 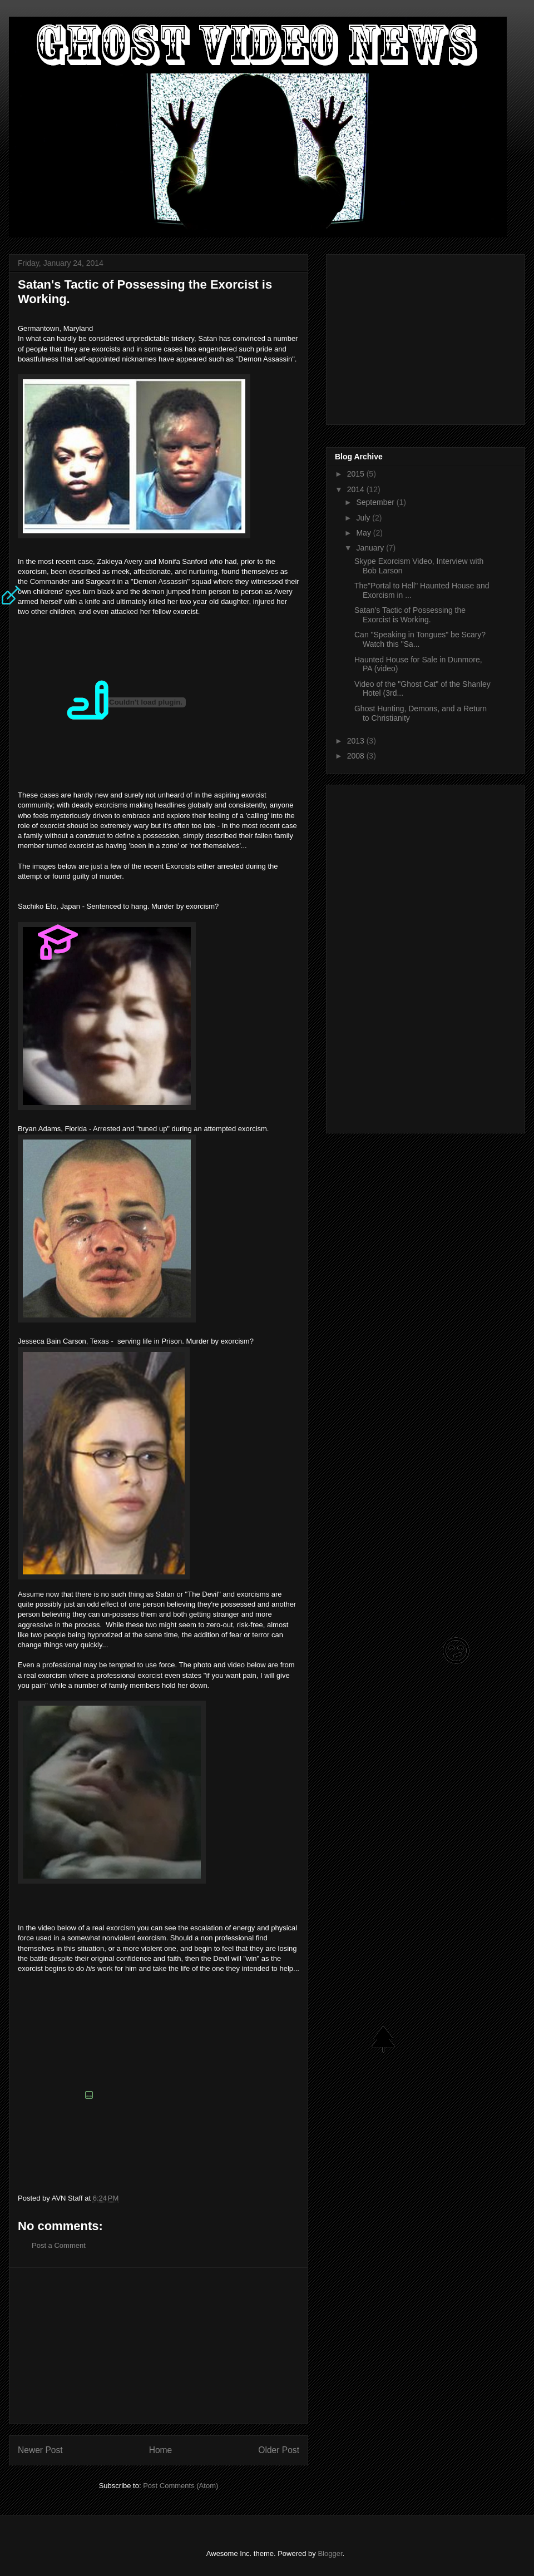 I want to click on indicates a park or nature area on a map, so click(x=383, y=2039).